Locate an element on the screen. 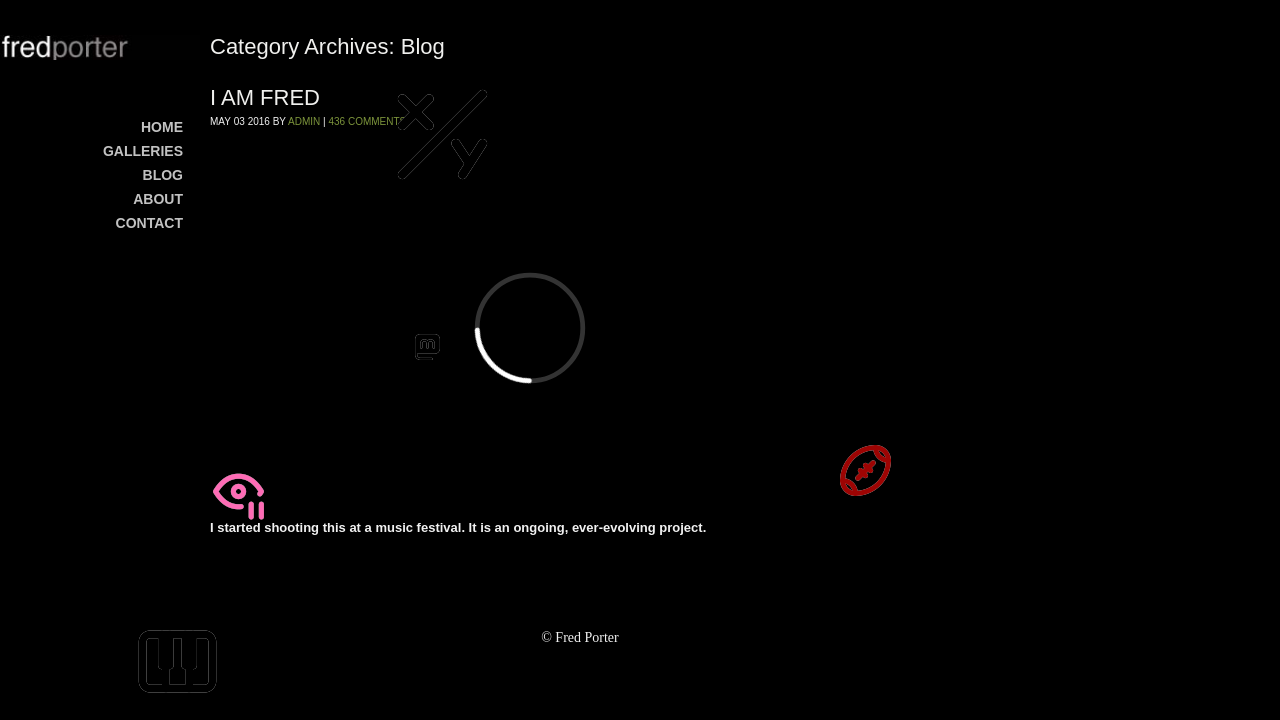  perform division calculation is located at coordinates (442, 134).